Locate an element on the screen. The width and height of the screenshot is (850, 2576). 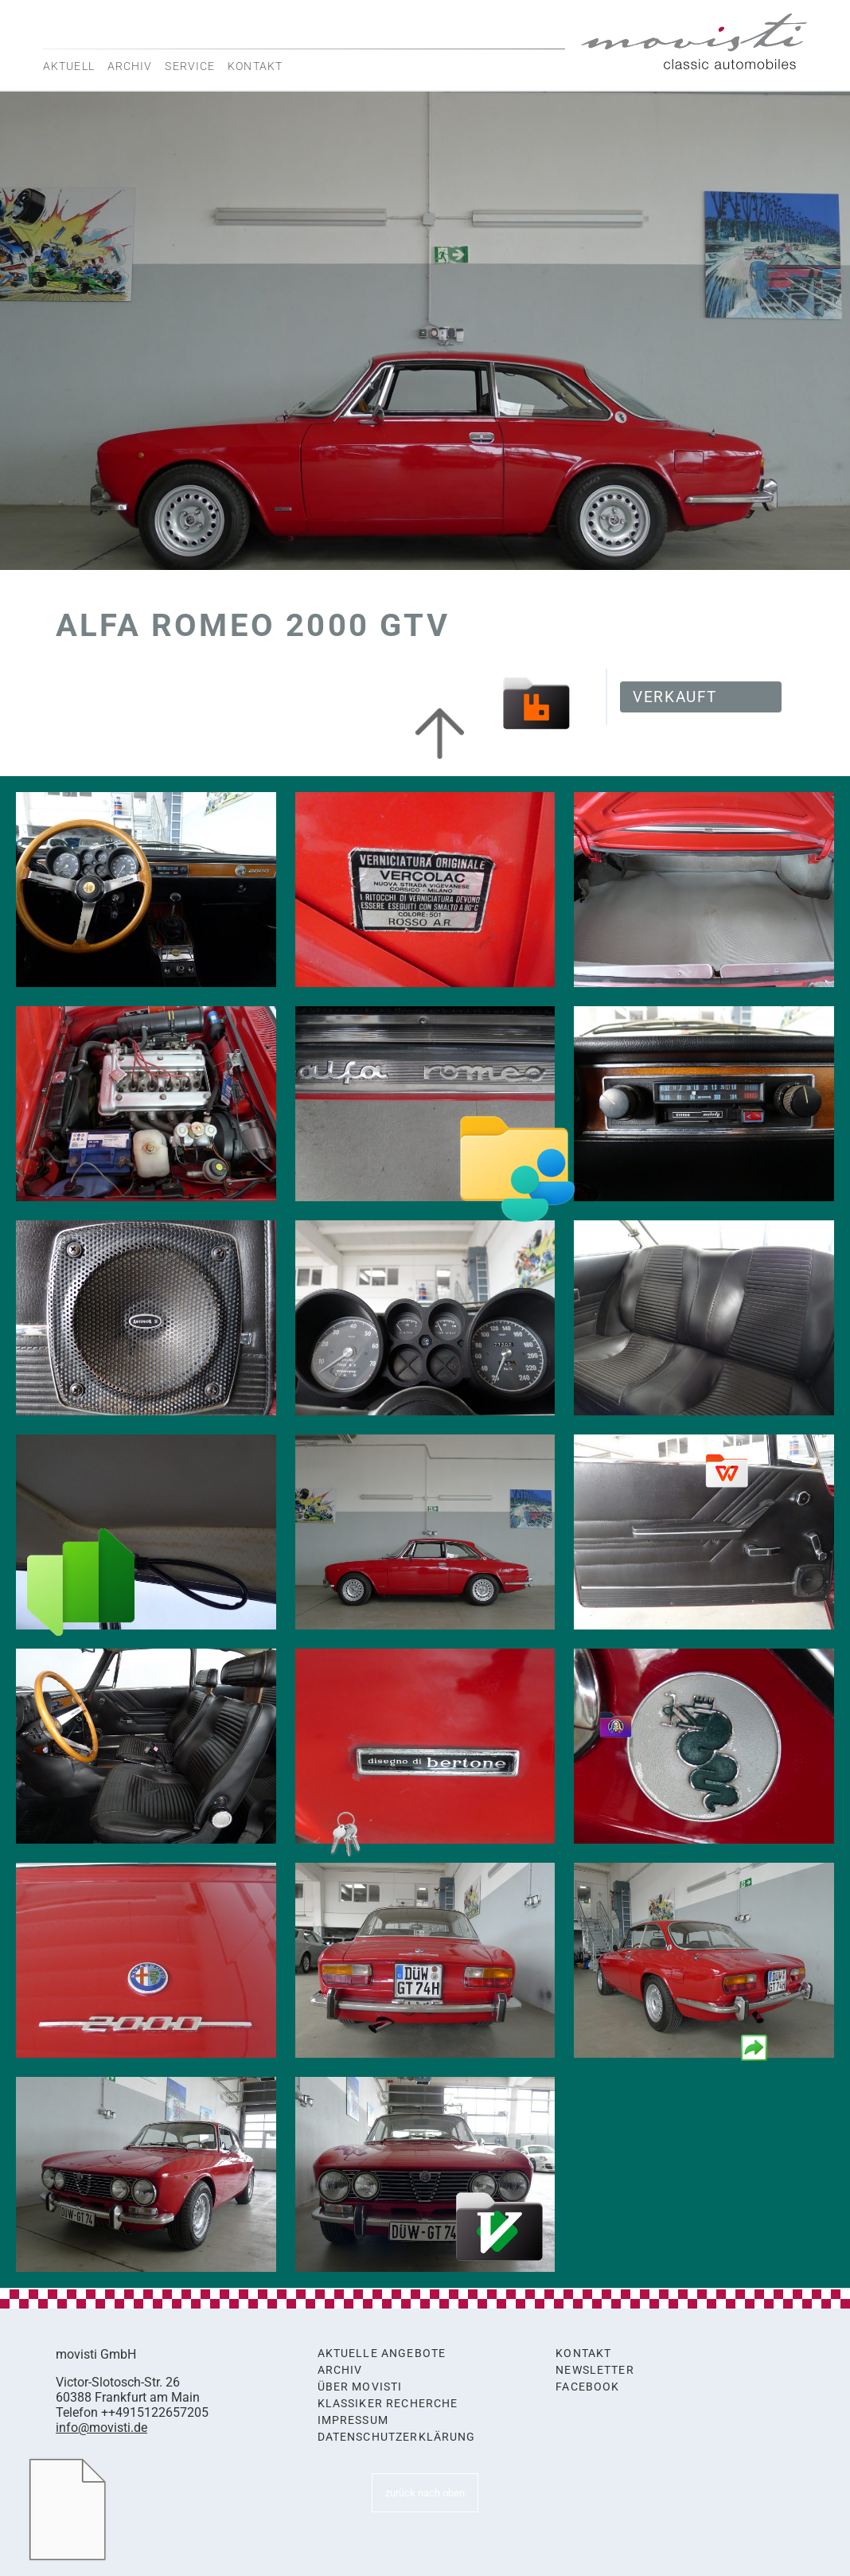
upload file or content is located at coordinates (439, 733).